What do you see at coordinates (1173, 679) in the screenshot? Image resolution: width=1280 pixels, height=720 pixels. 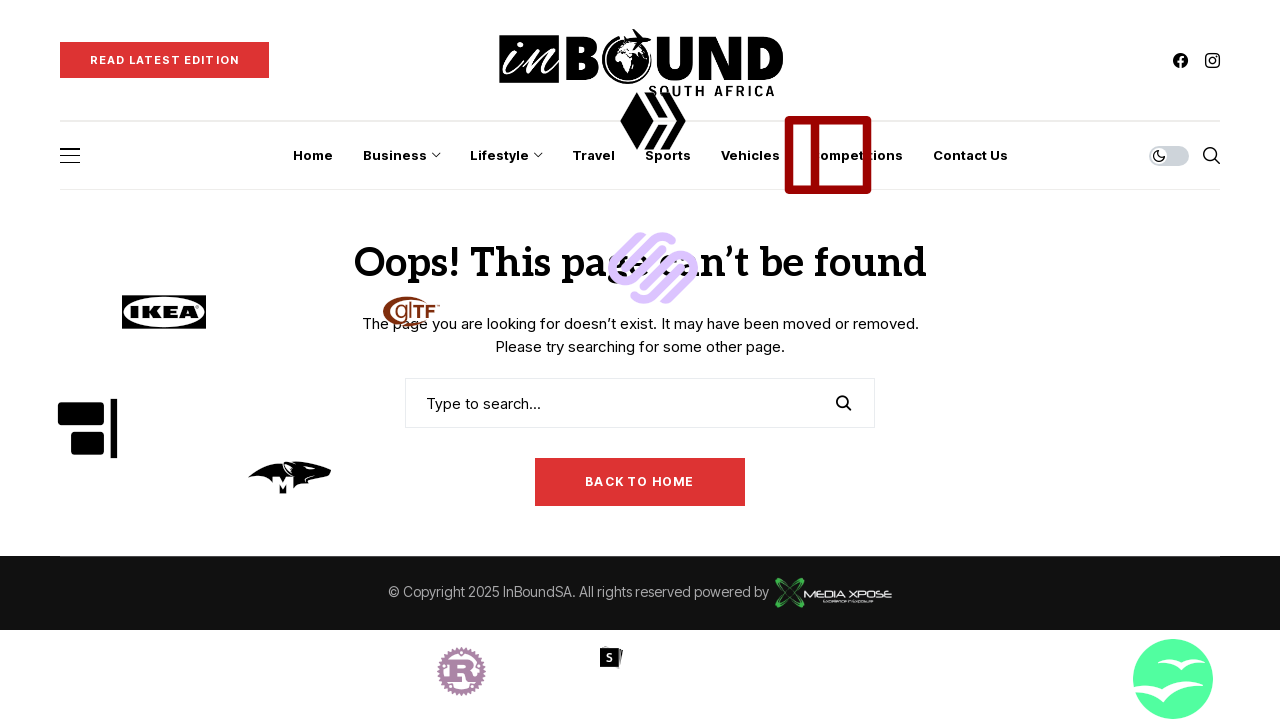 I see `open apache openoffice application` at bounding box center [1173, 679].